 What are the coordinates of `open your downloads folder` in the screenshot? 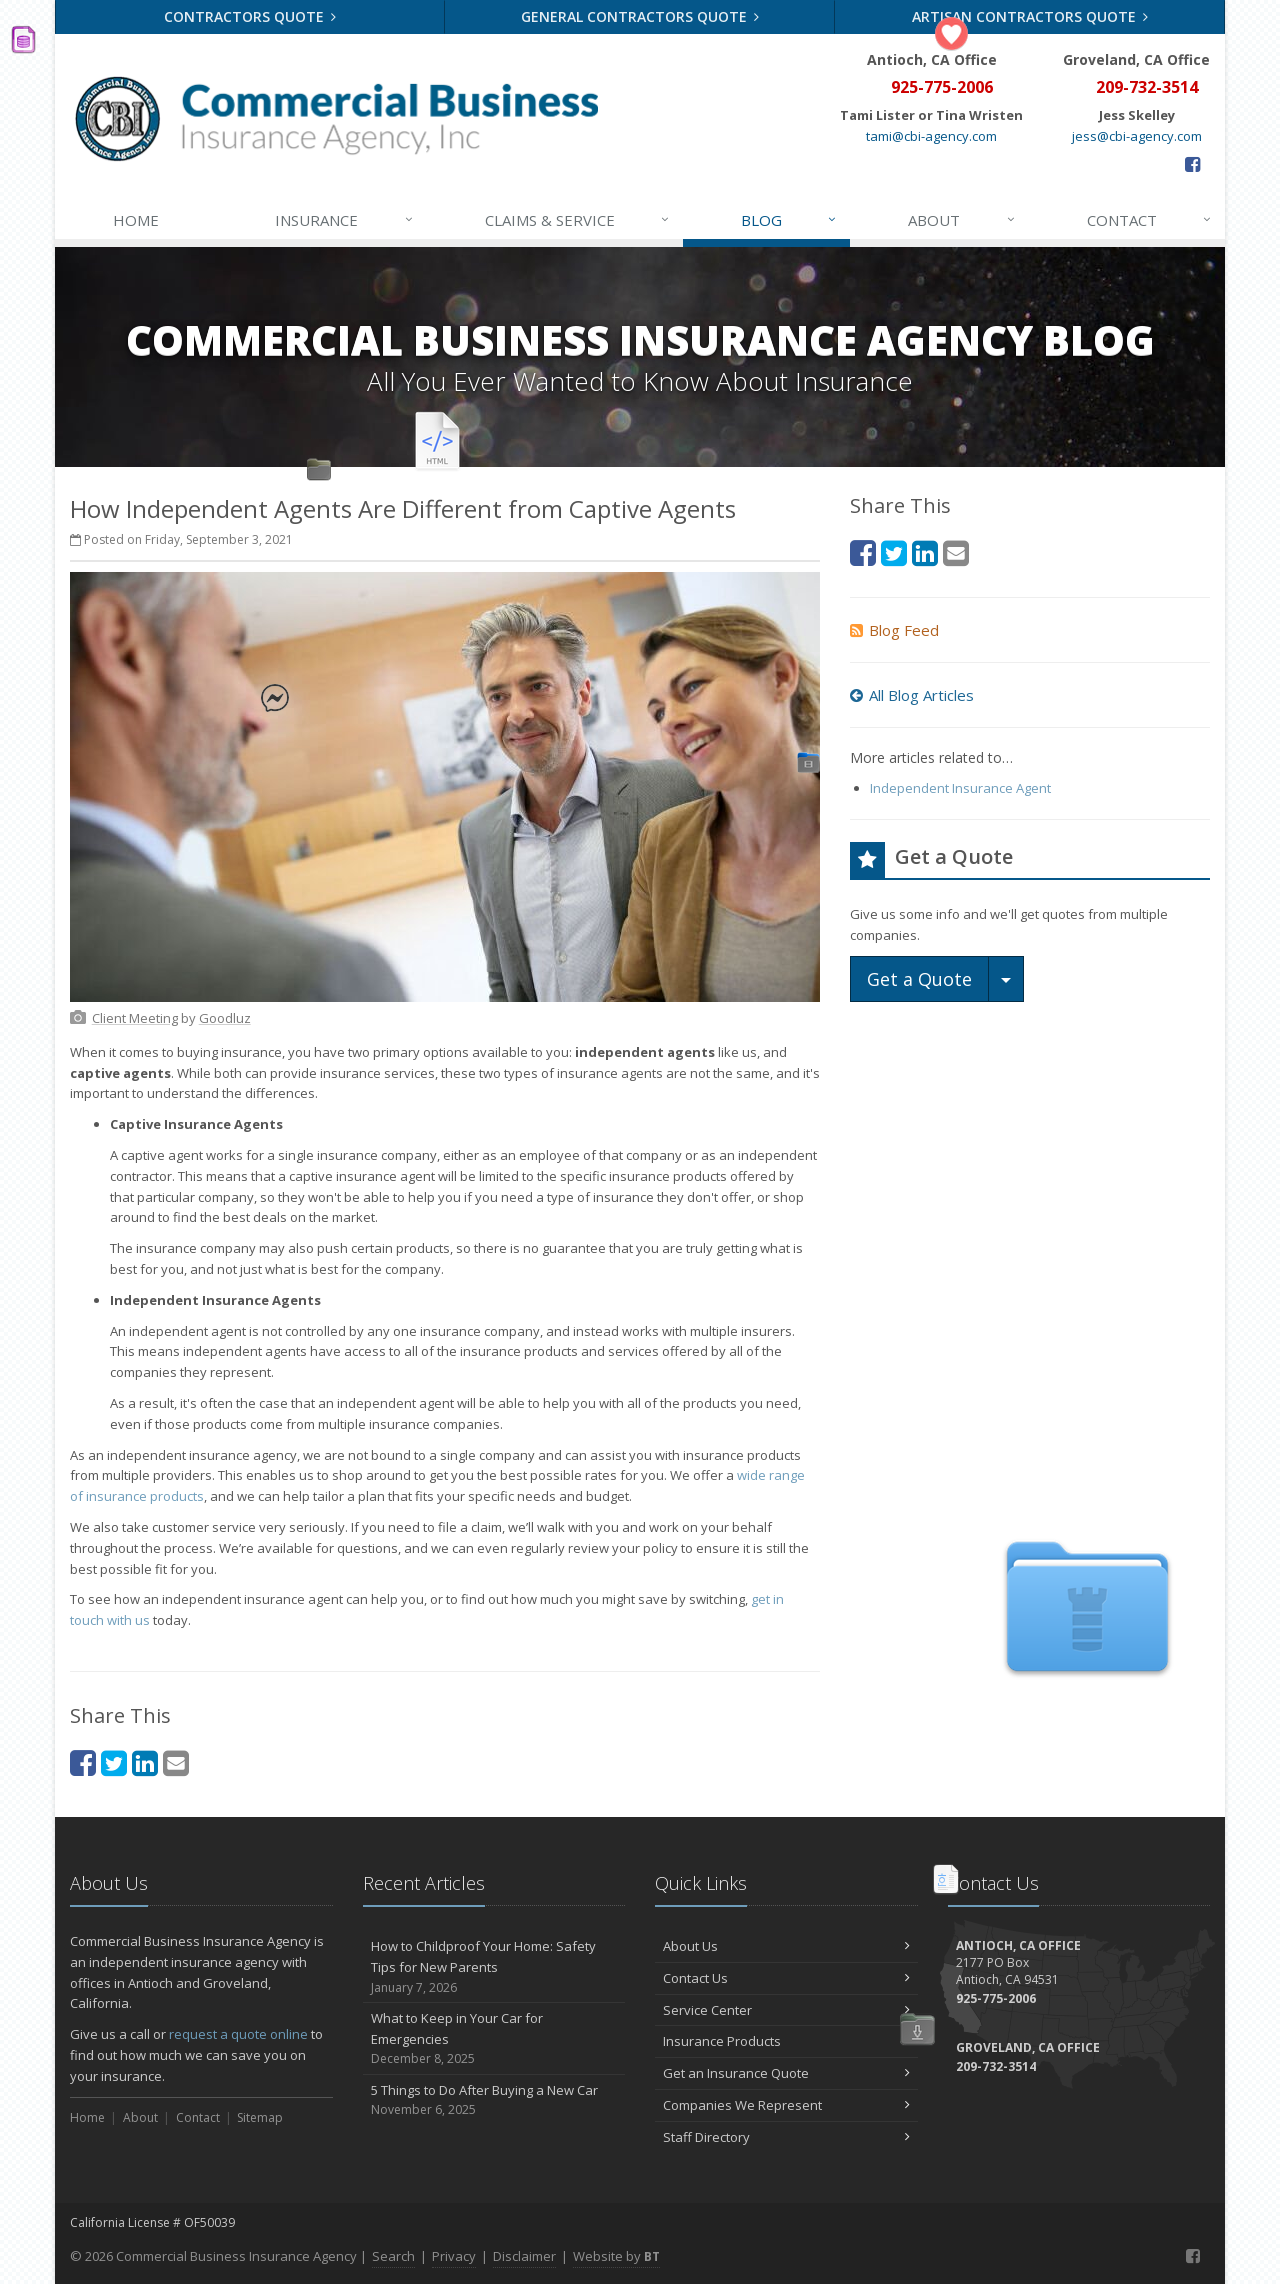 It's located at (917, 2028).